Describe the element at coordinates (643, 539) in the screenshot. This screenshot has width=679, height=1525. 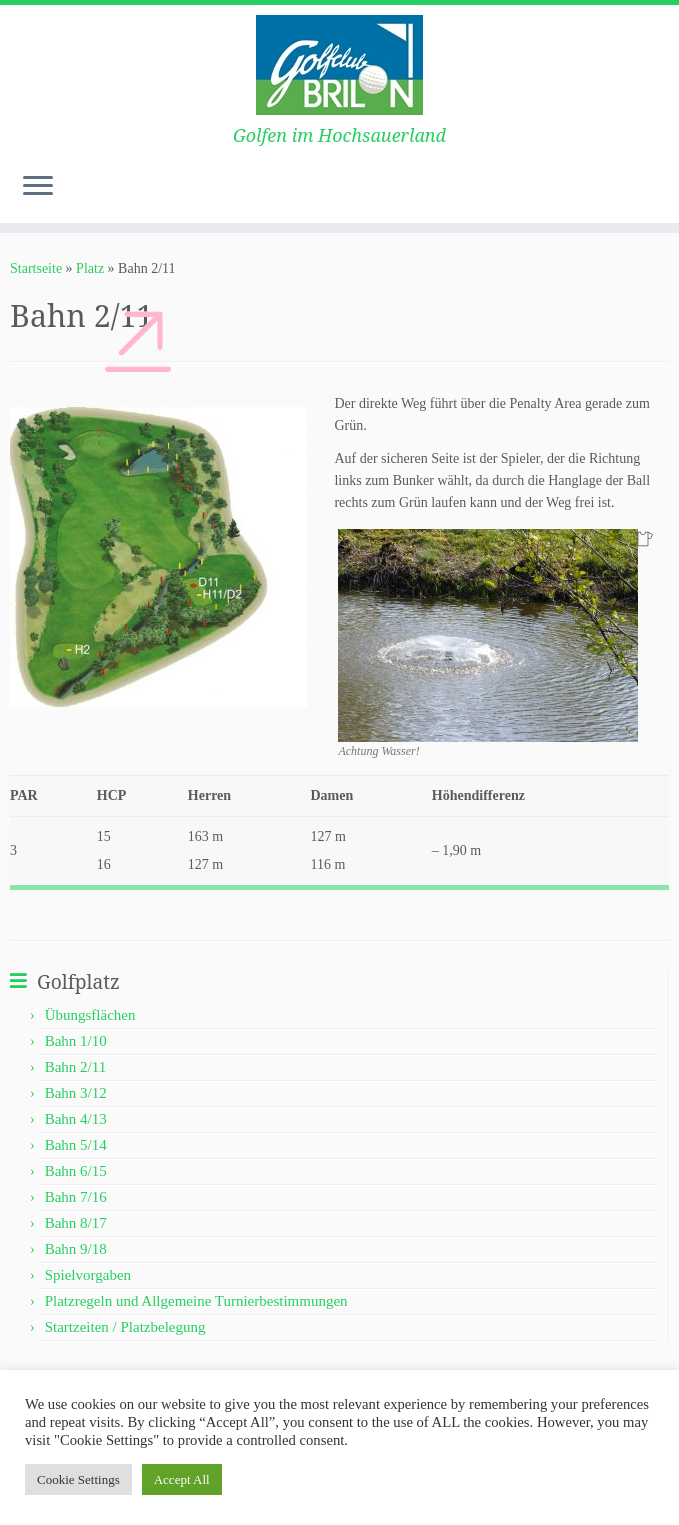
I see `browse clothing or apparel items` at that location.